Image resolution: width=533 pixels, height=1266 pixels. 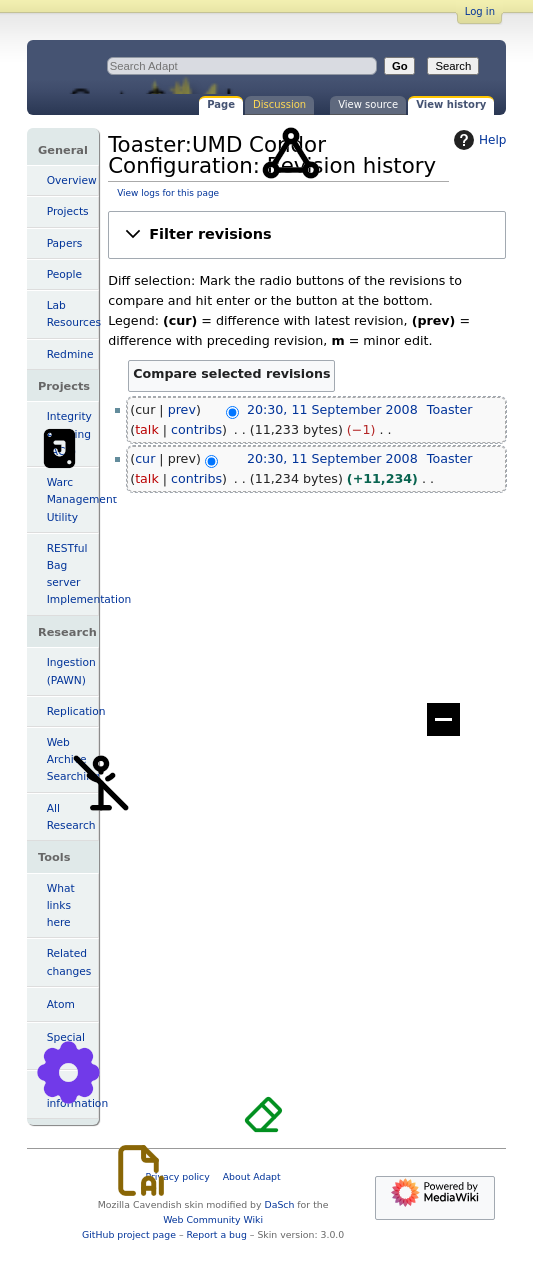 I want to click on jack playing card in a card game app, so click(x=59, y=448).